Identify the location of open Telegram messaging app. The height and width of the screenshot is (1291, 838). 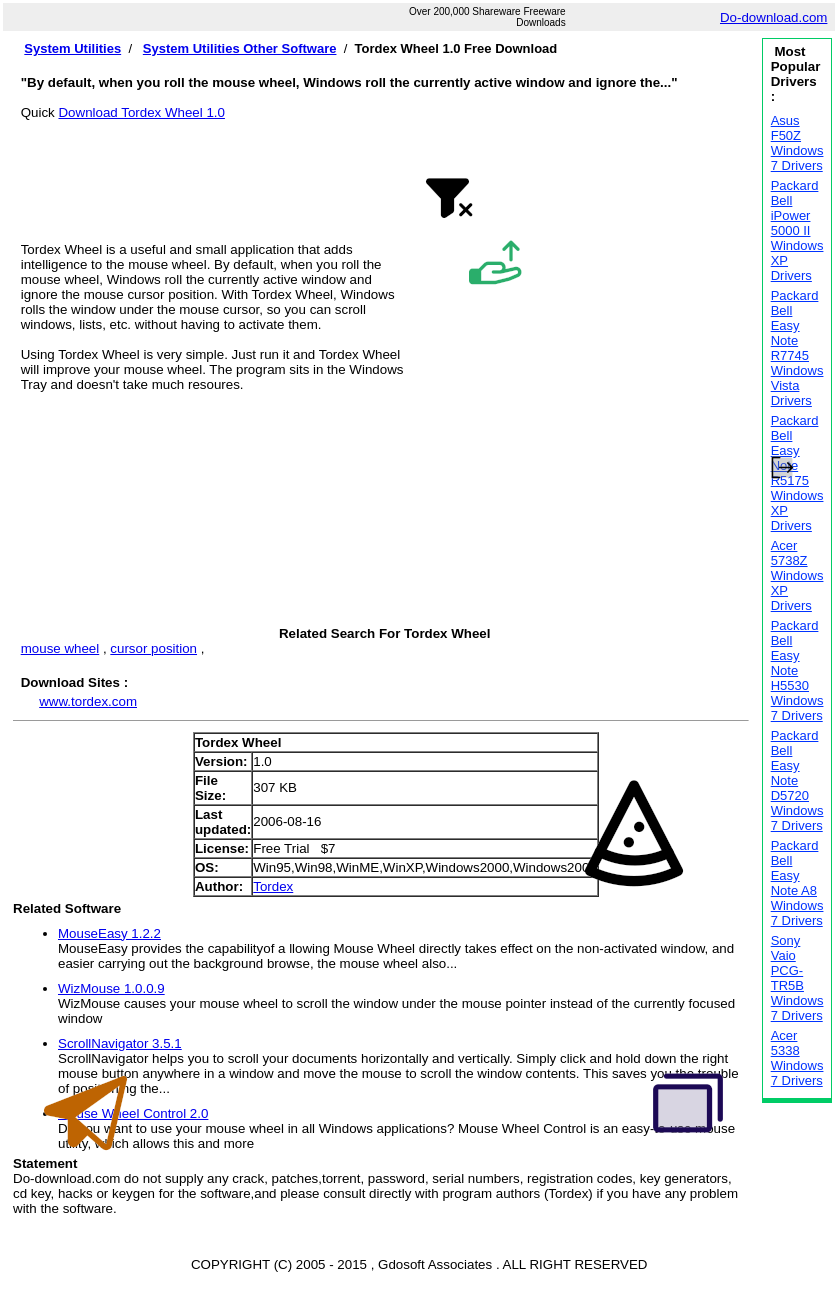
(88, 1114).